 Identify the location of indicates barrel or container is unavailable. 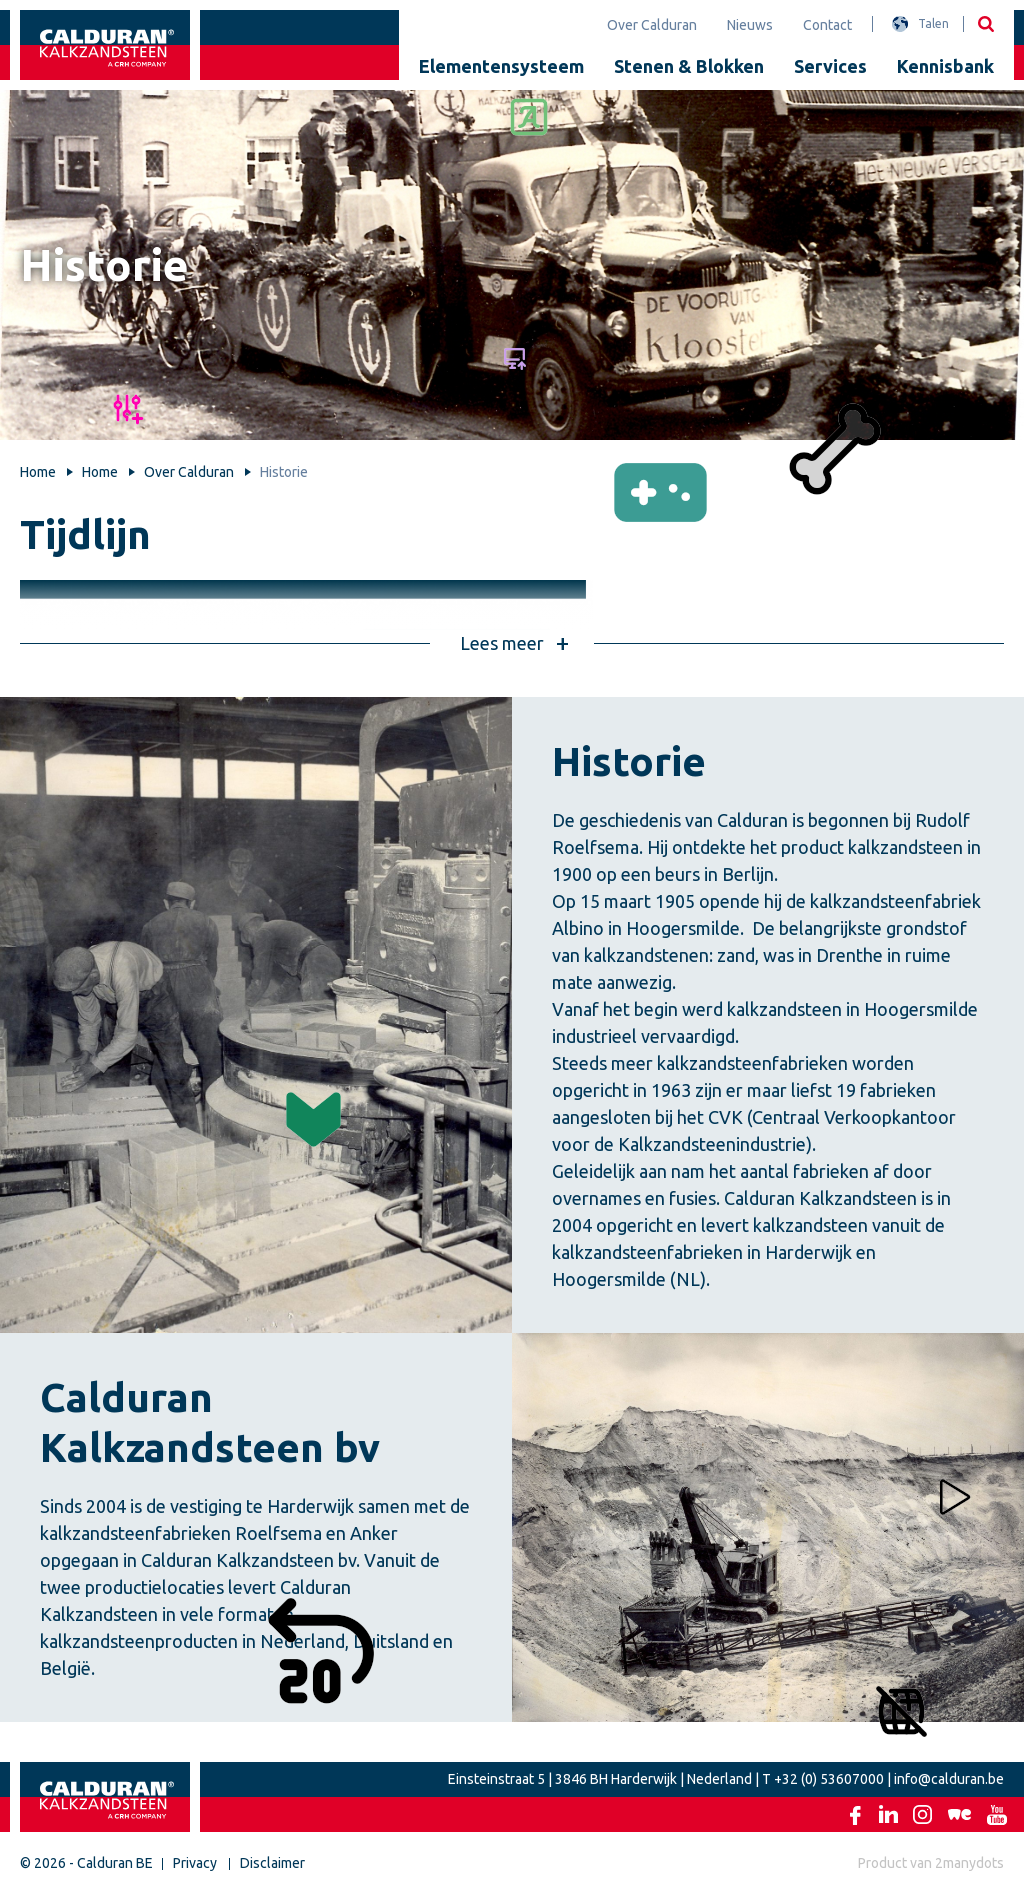
(901, 1711).